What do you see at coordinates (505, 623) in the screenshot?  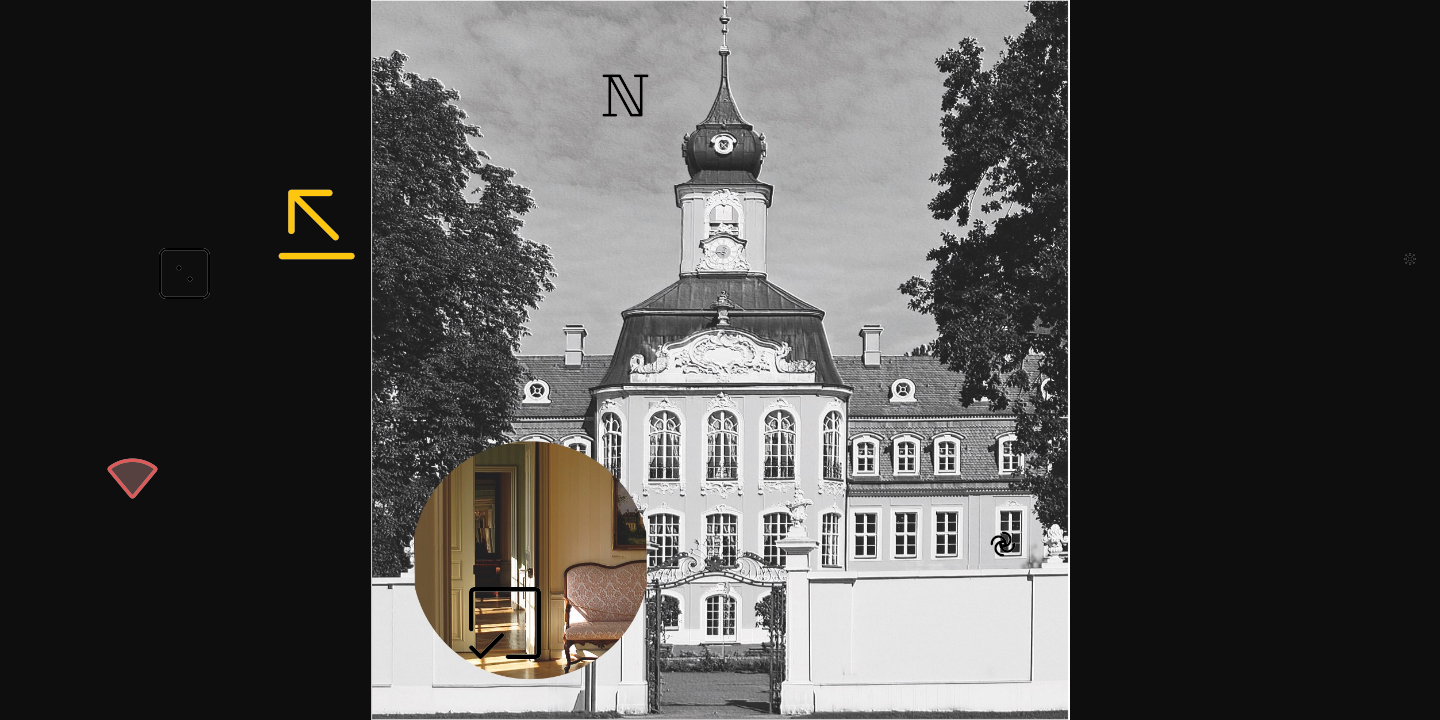 I see `mark task as complete` at bounding box center [505, 623].